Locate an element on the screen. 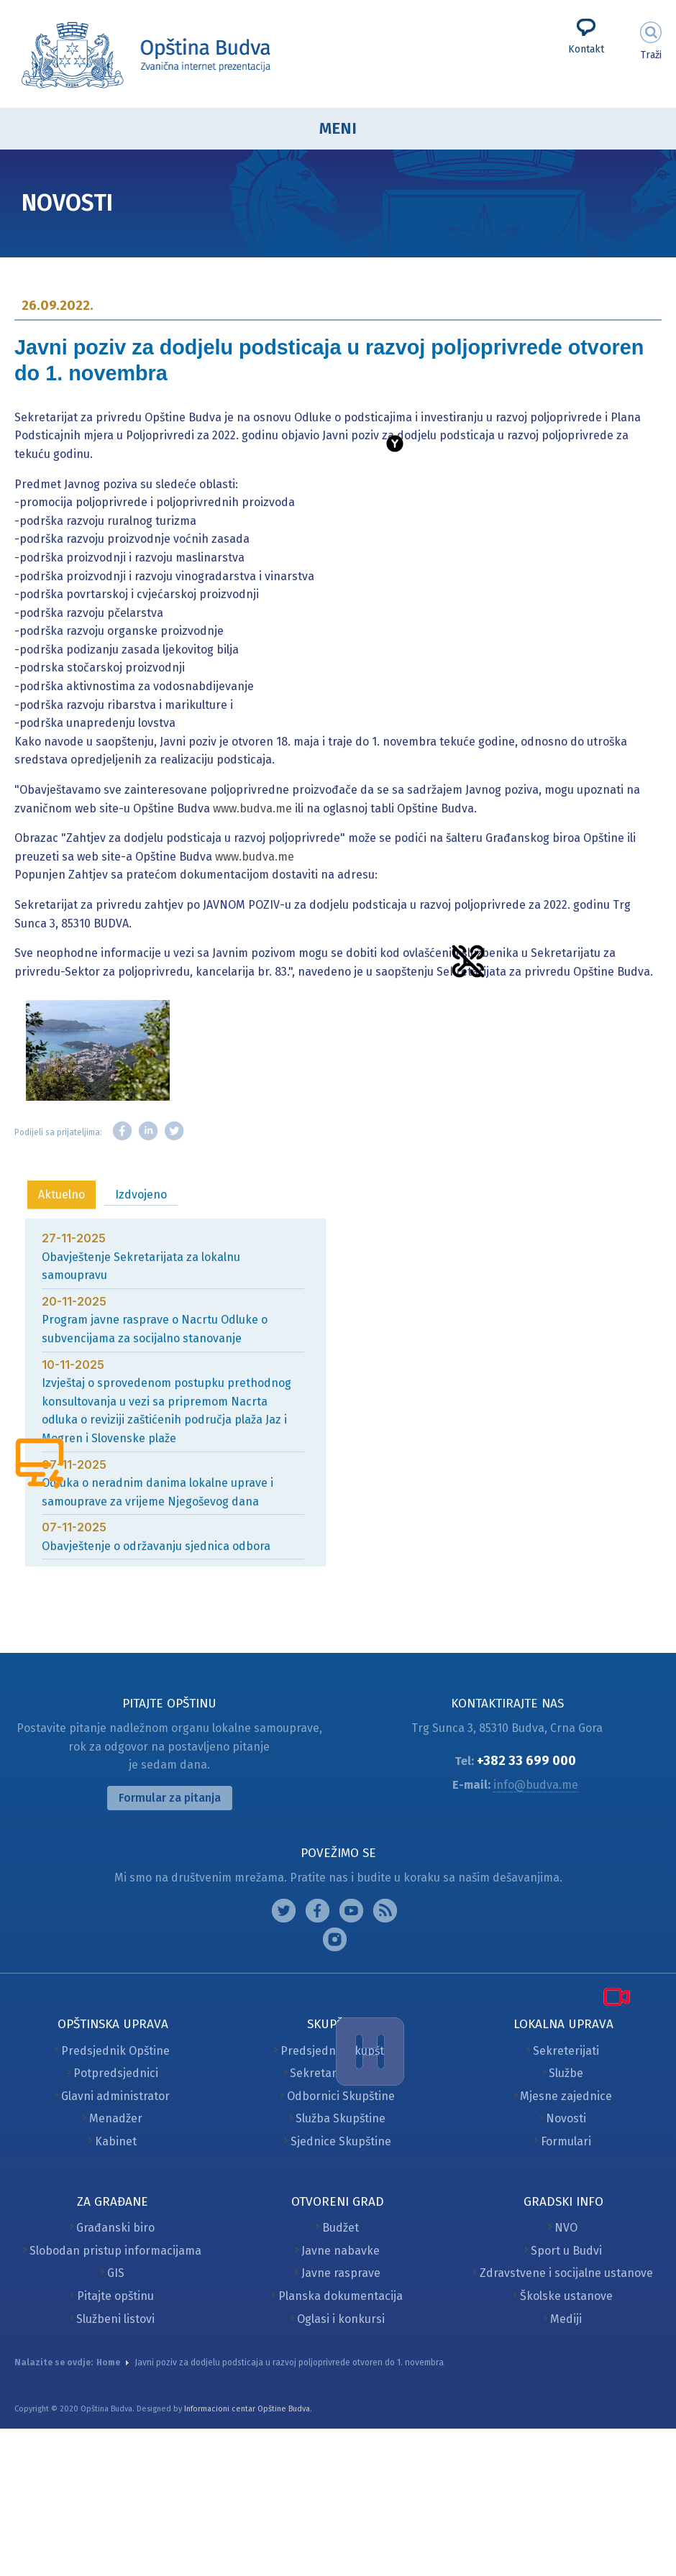 The height and width of the screenshot is (2576, 676). start a video call is located at coordinates (616, 1997).